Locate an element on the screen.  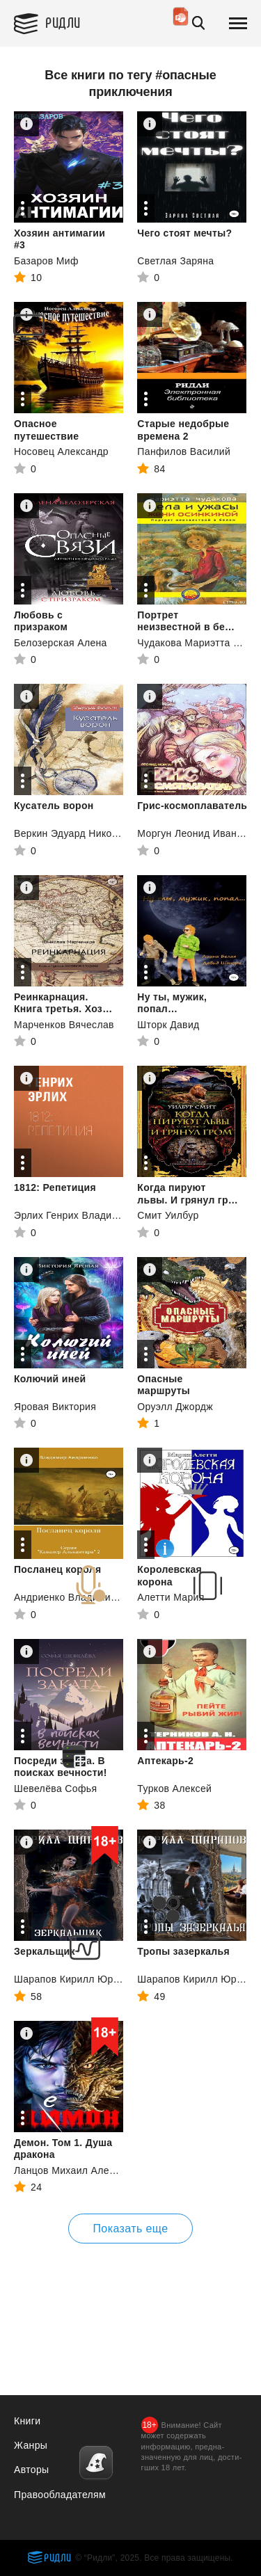
view system resource usage and performance metrics is located at coordinates (85, 1946).